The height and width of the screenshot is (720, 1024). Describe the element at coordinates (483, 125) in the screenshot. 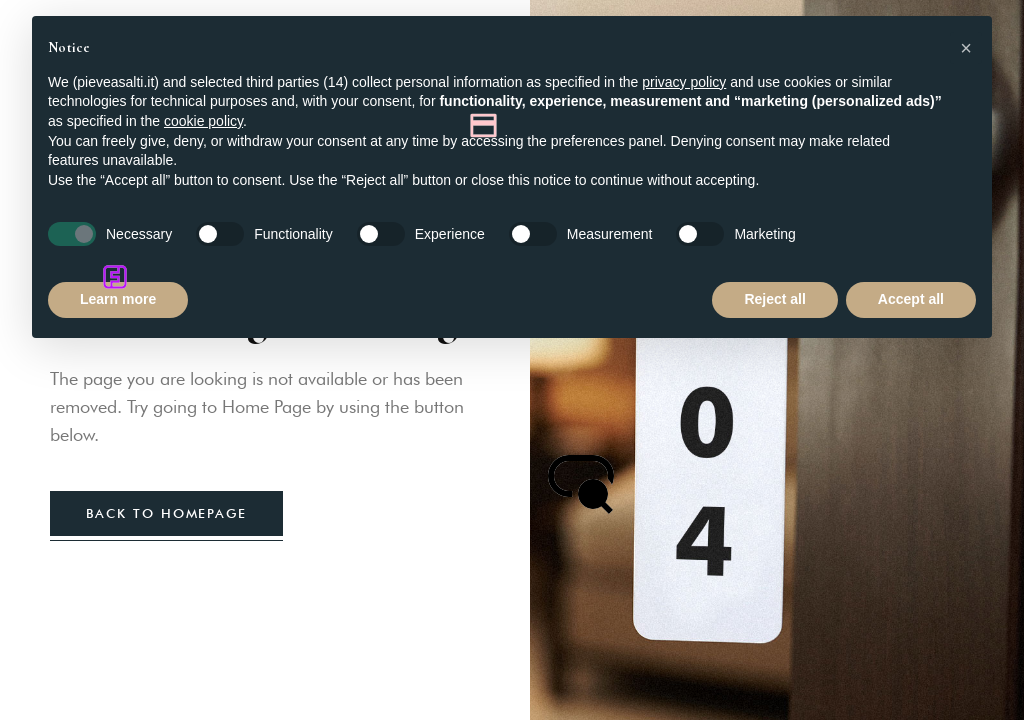

I see `view saved payment methods` at that location.